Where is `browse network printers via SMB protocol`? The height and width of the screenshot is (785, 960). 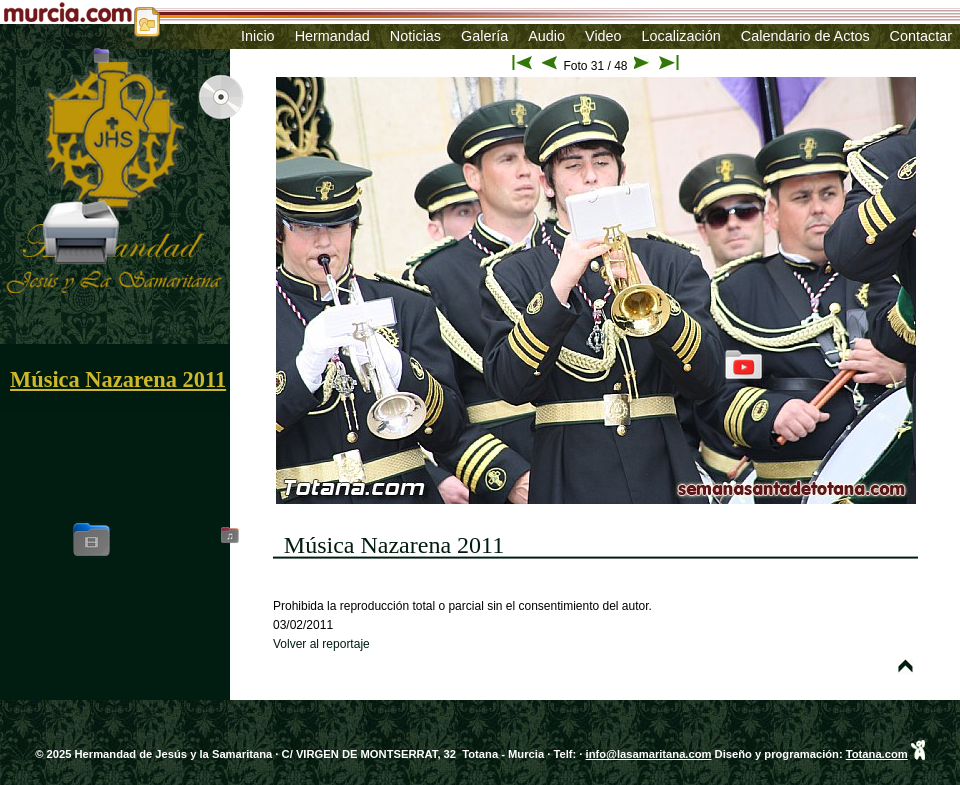
browse network printers via SMB protocol is located at coordinates (81, 232).